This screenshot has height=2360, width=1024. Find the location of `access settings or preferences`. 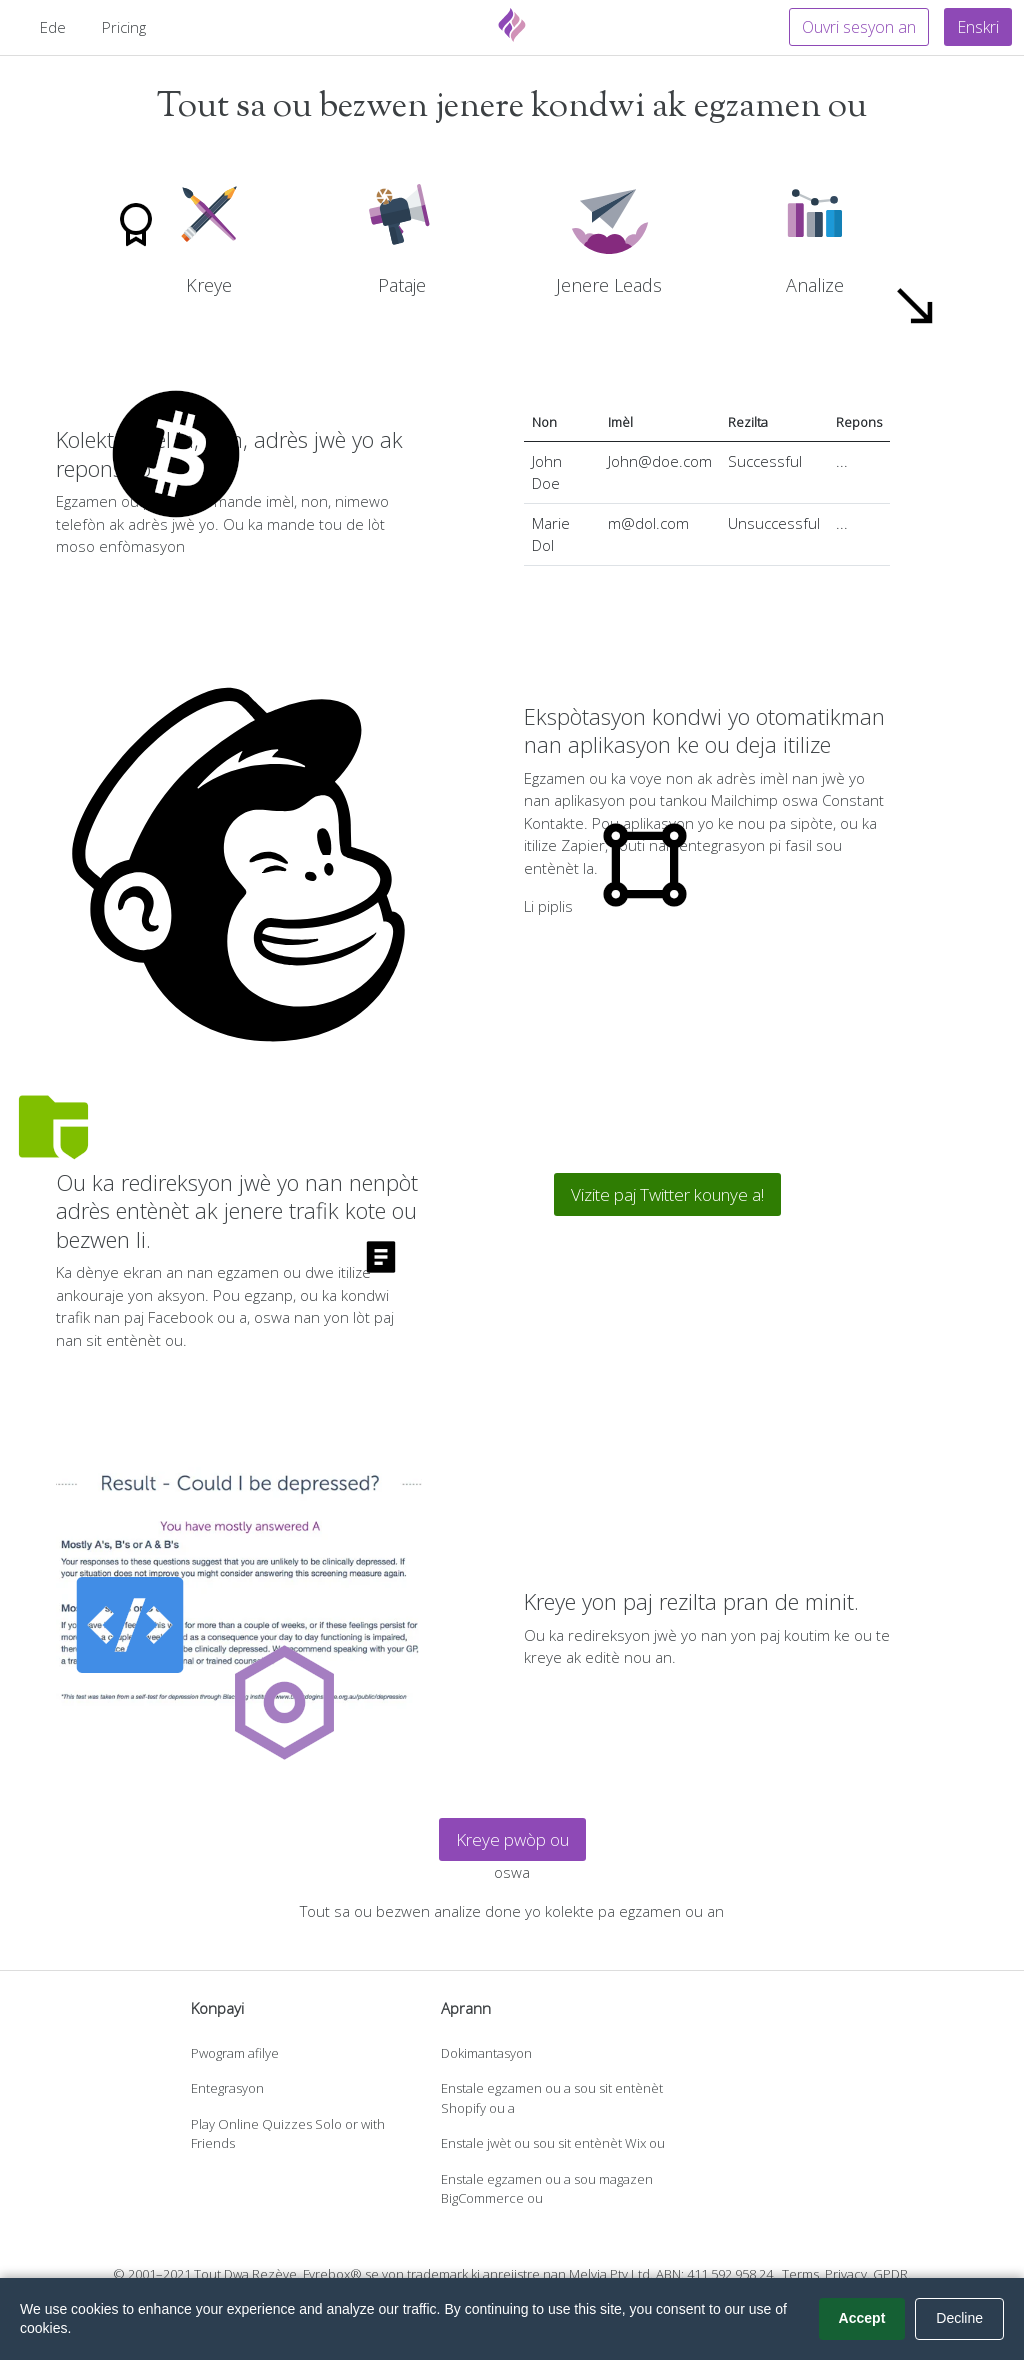

access settings or preferences is located at coordinates (284, 1702).